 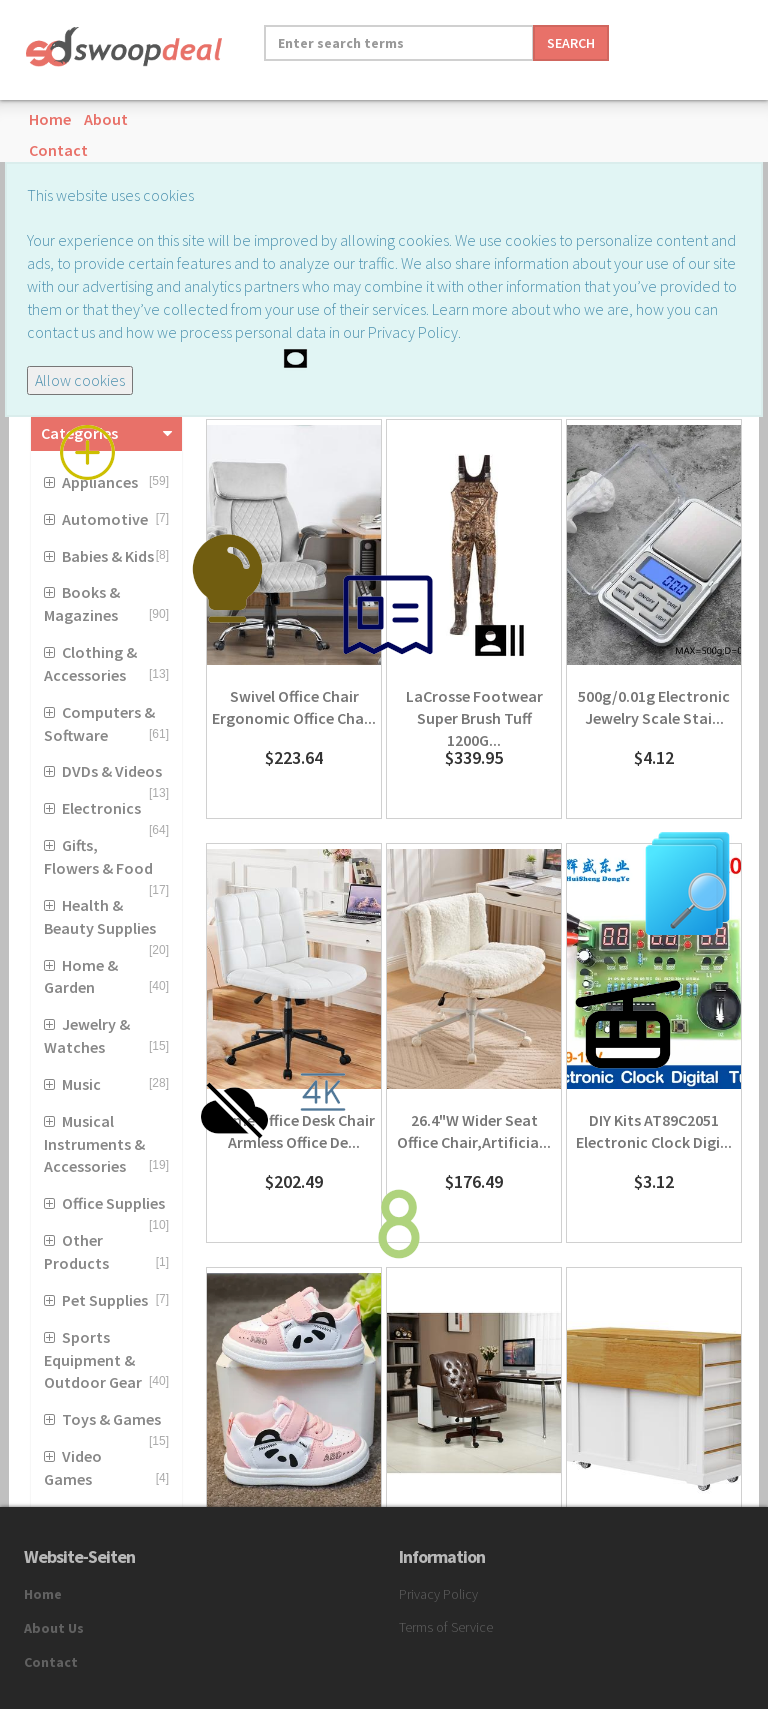 What do you see at coordinates (227, 578) in the screenshot?
I see `view tips or helpful suggestions` at bounding box center [227, 578].